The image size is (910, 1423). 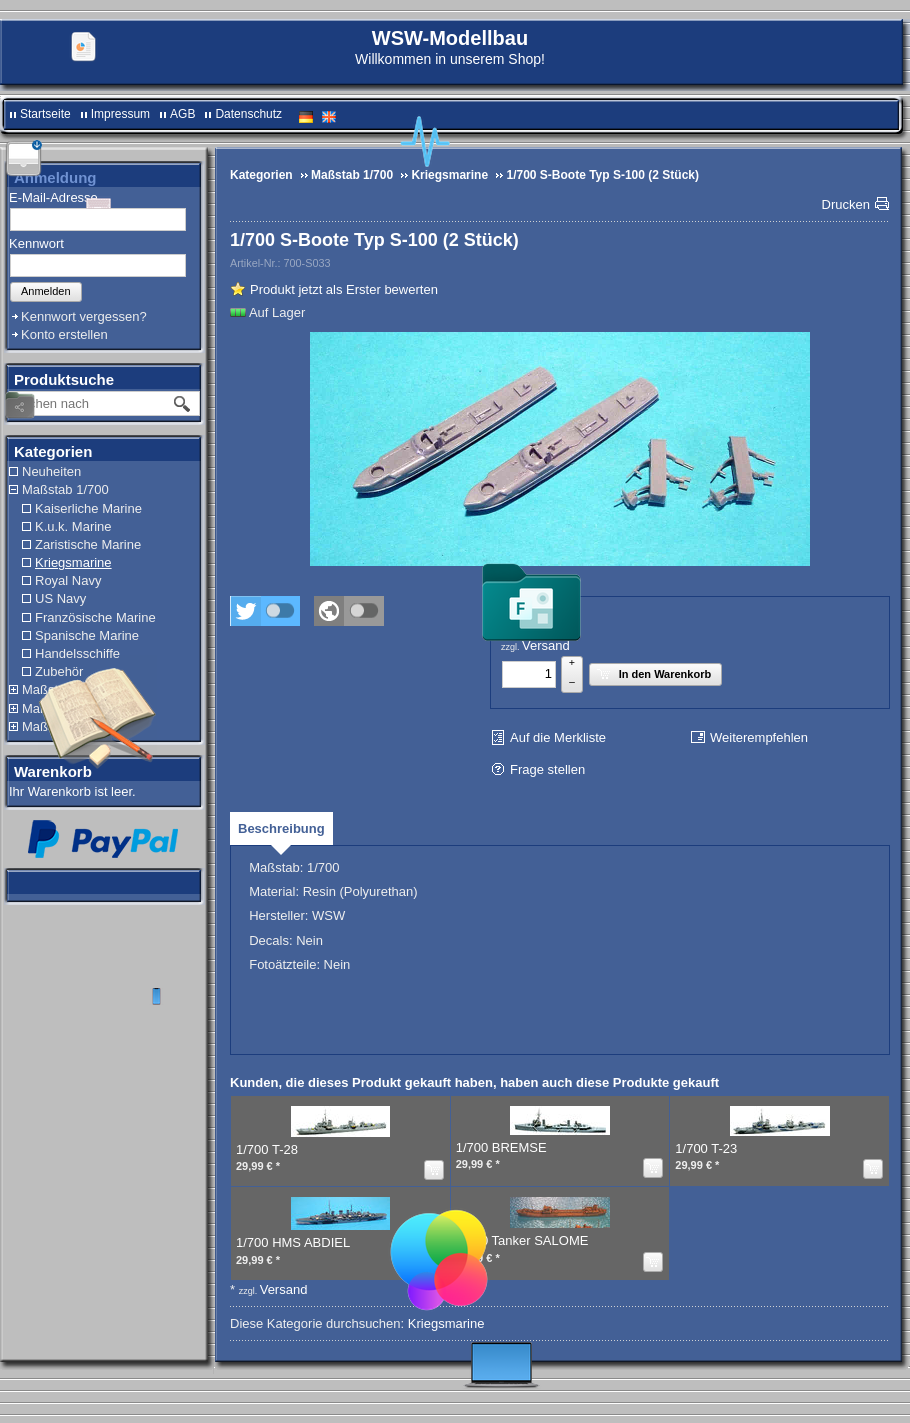 I want to click on open your public shared folder, so click(x=20, y=405).